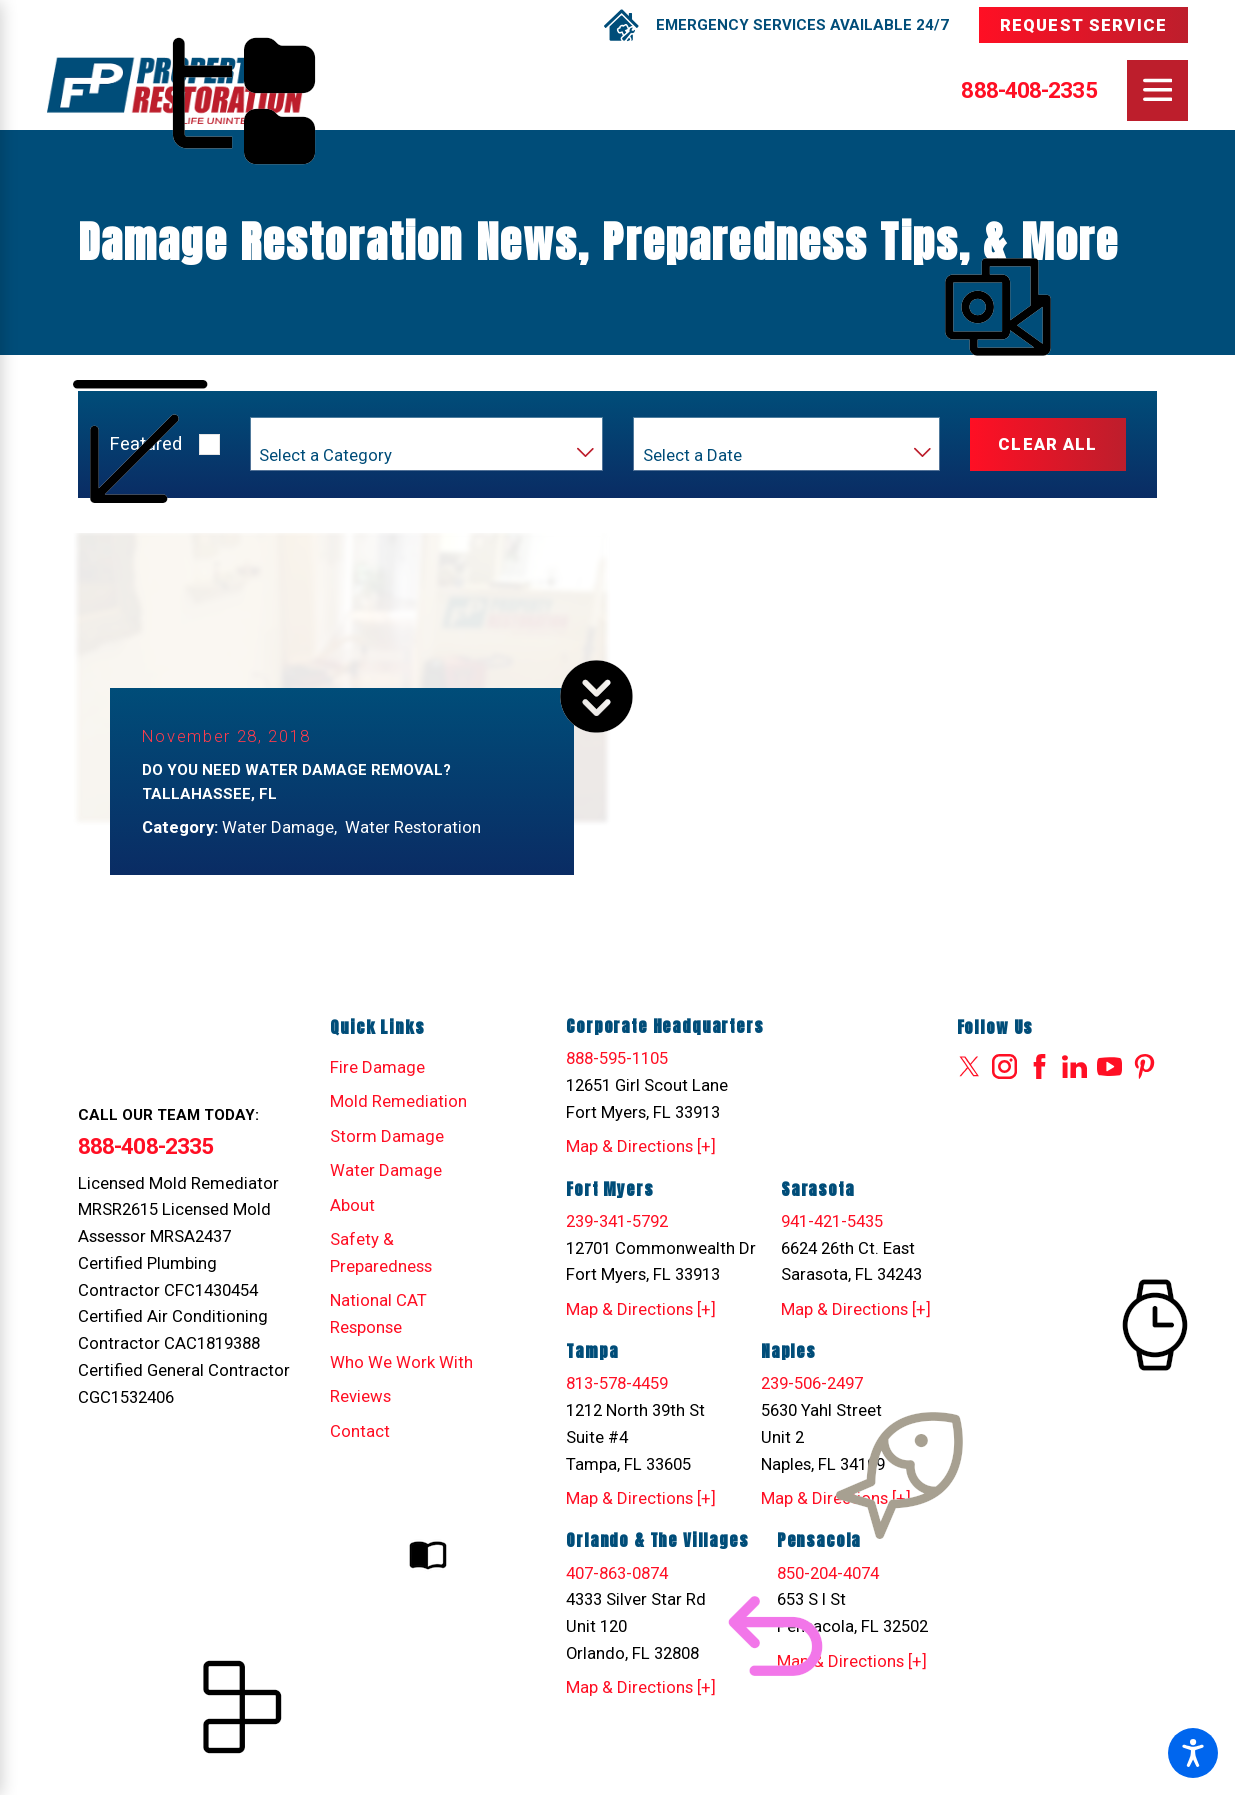  Describe the element at coordinates (596, 696) in the screenshot. I see `expand all content below` at that location.